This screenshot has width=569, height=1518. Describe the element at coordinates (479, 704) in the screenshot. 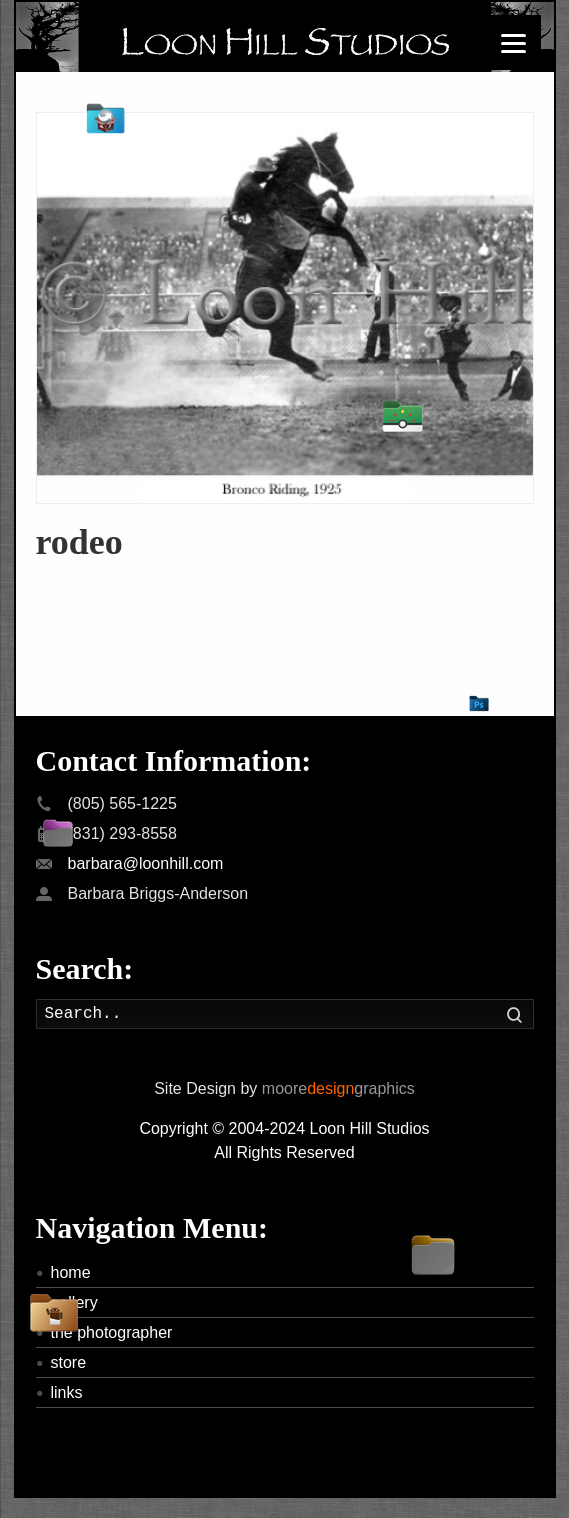

I see `open folder containing adobe photoshop files` at that location.